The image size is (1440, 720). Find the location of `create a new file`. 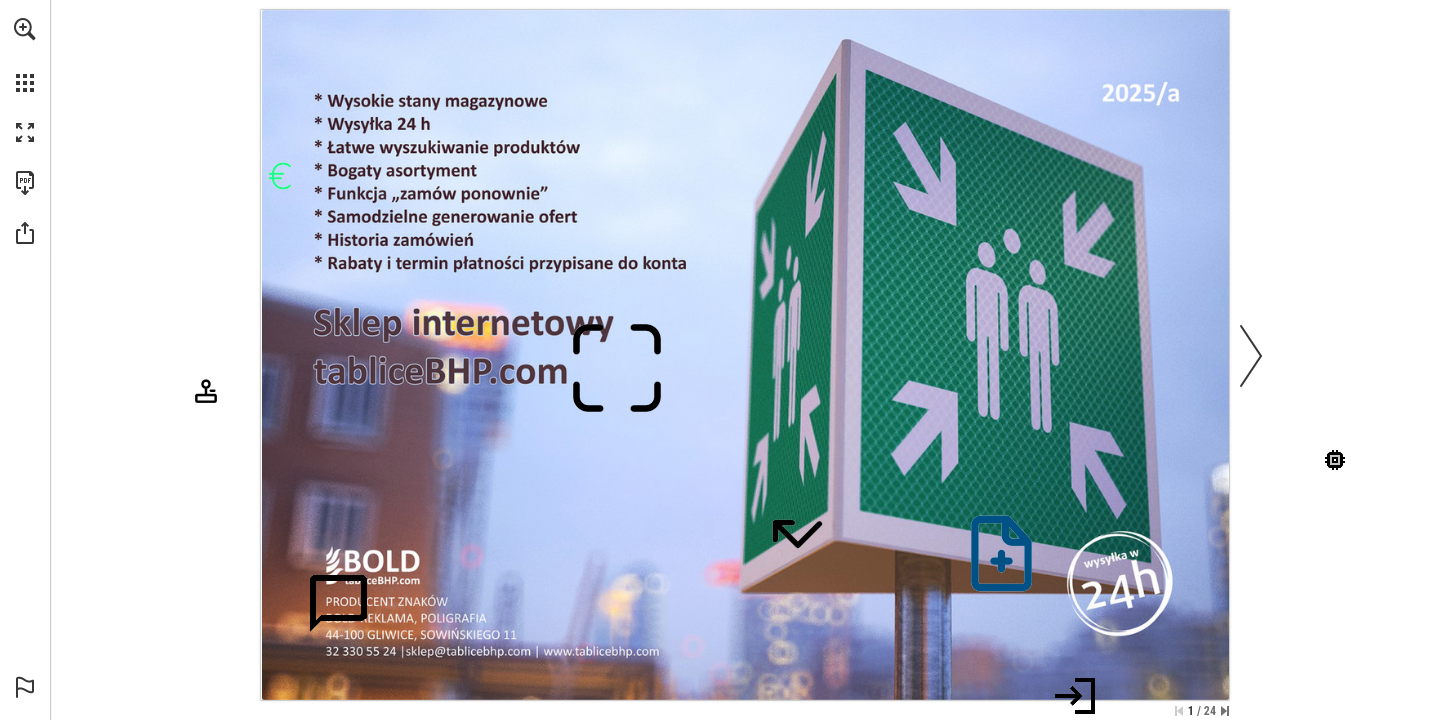

create a new file is located at coordinates (1001, 553).